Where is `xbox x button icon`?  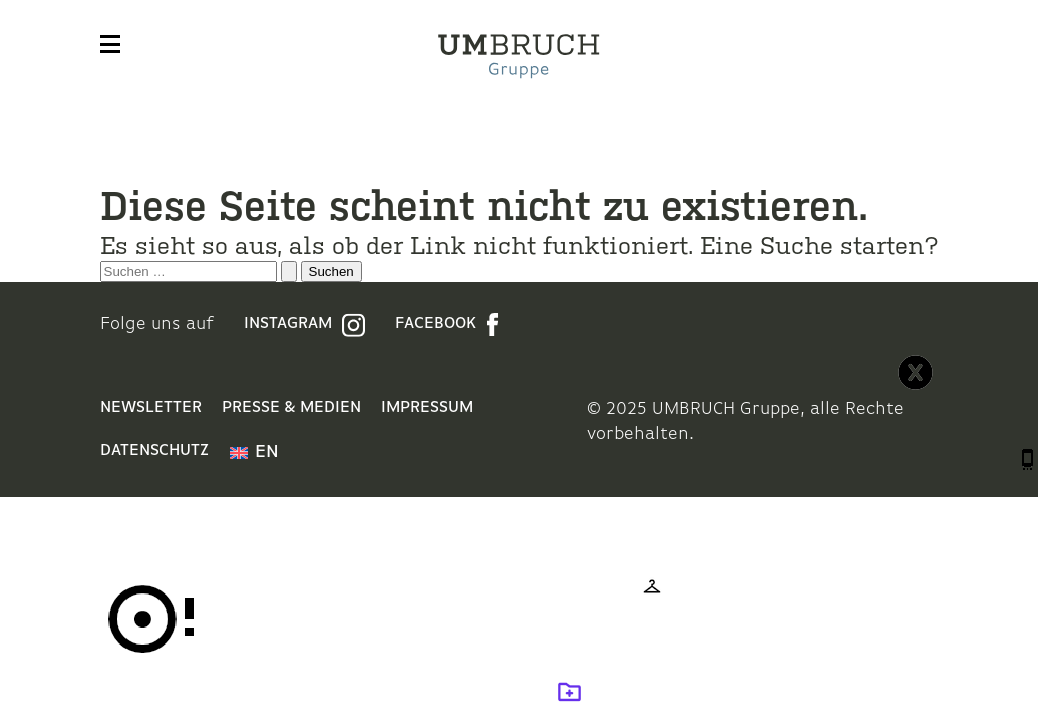
xbox x button icon is located at coordinates (915, 372).